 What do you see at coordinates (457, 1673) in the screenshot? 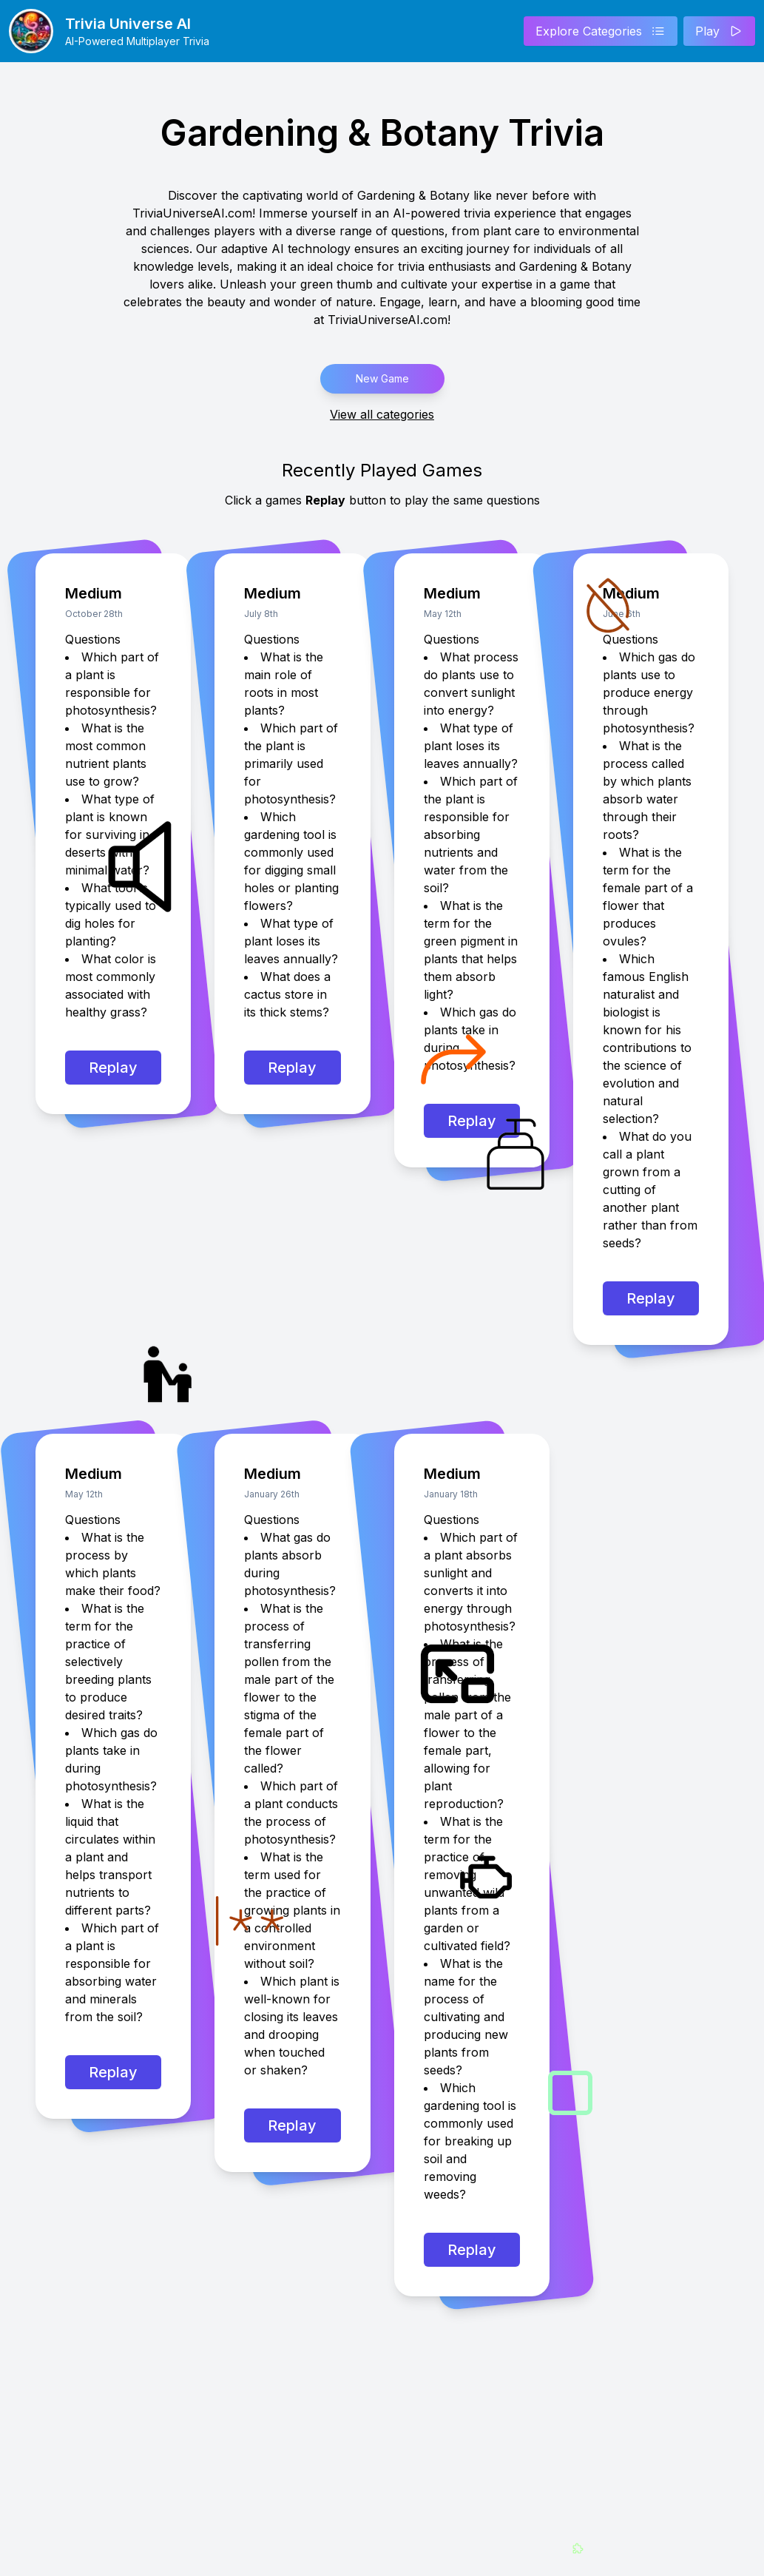
I see `disable picture-in-picture mode` at bounding box center [457, 1673].